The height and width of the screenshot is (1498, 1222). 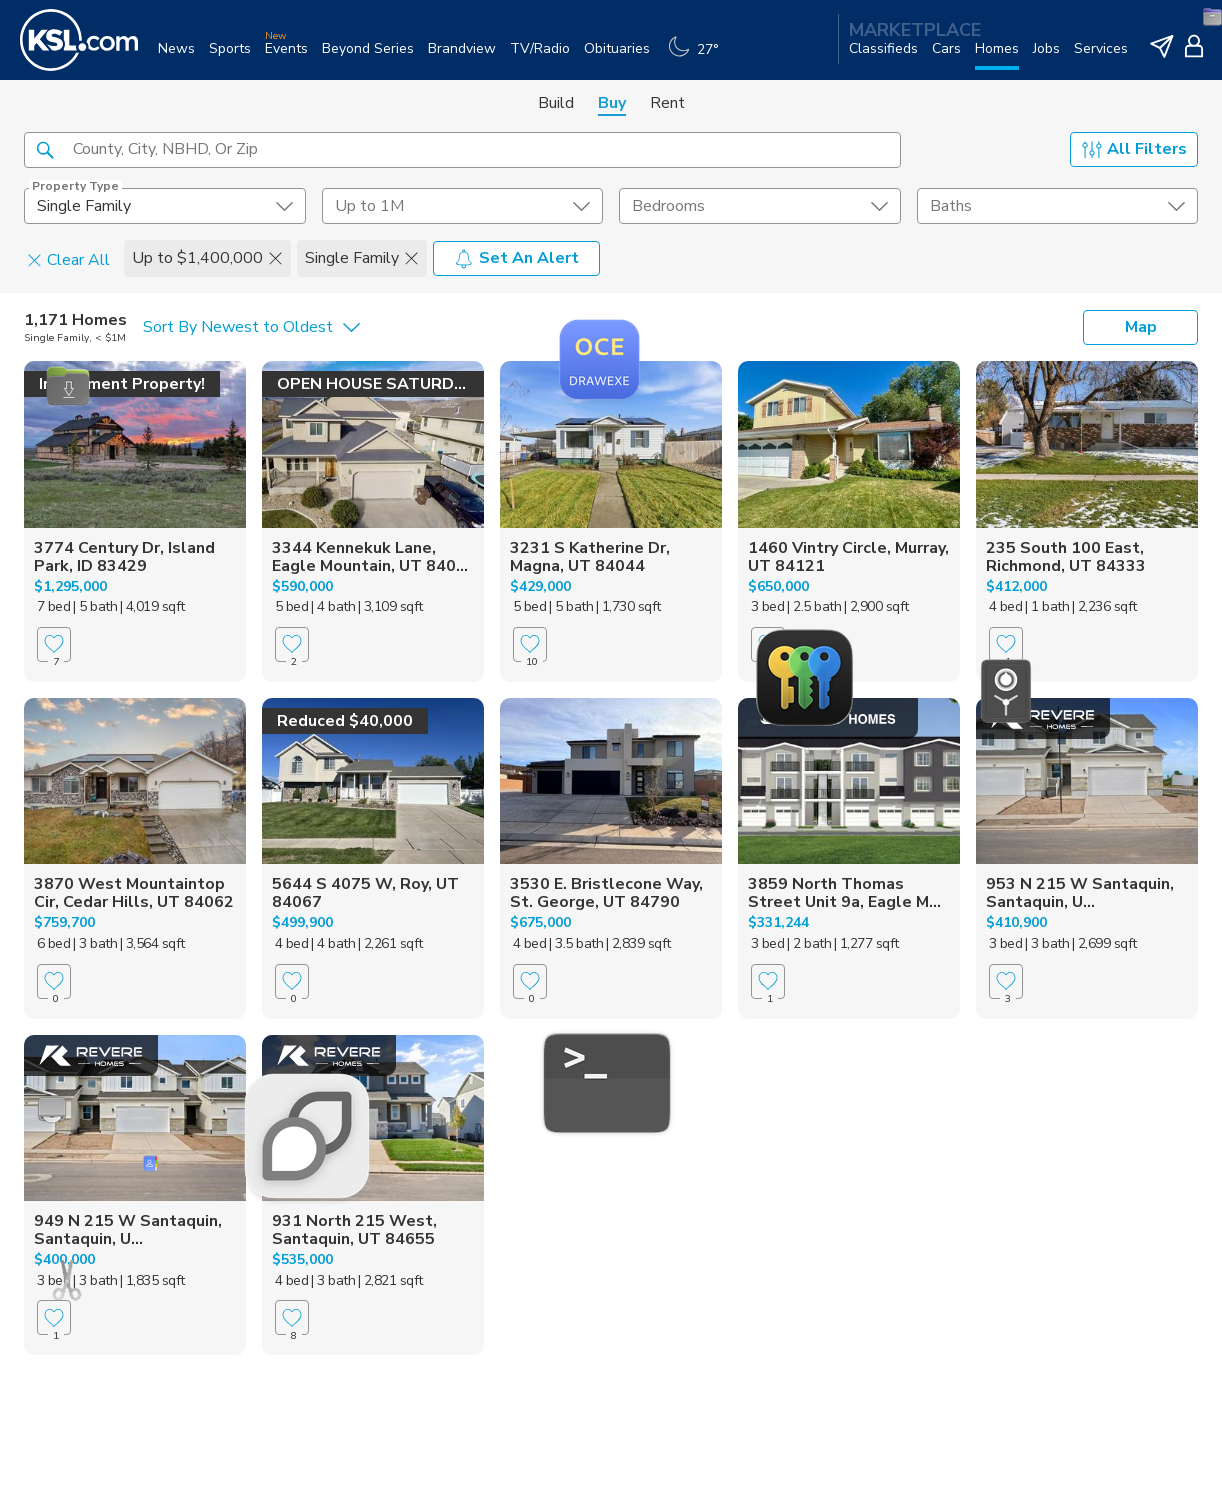 What do you see at coordinates (150, 1163) in the screenshot?
I see `open the address book application` at bounding box center [150, 1163].